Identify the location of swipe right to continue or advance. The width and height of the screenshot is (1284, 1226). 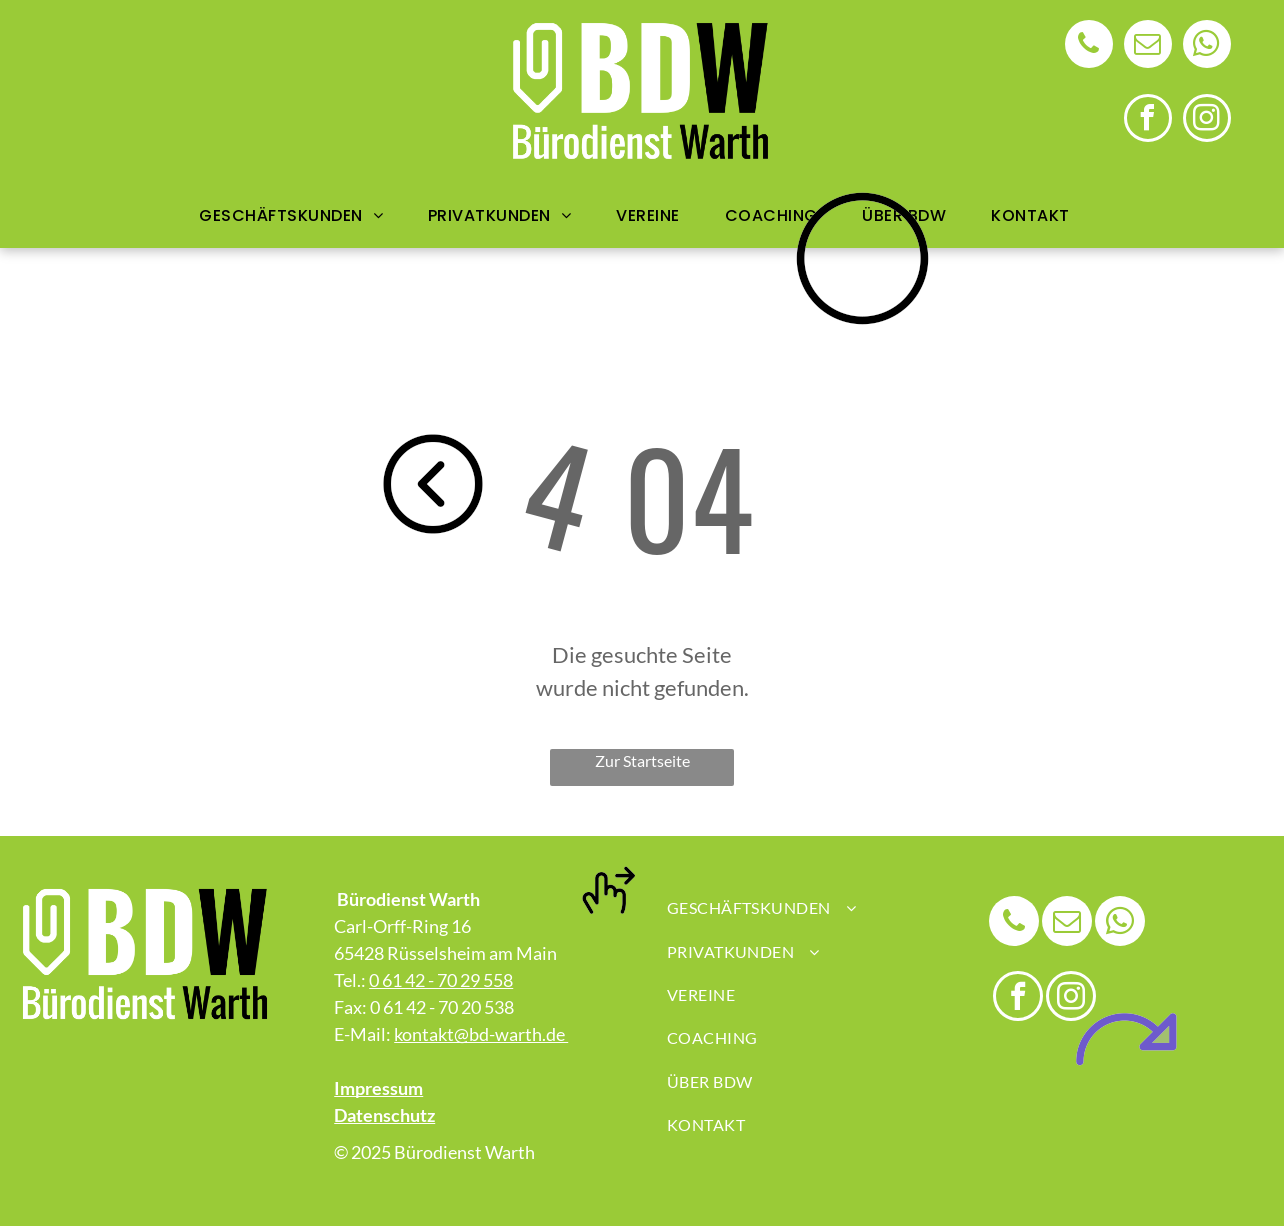
(606, 892).